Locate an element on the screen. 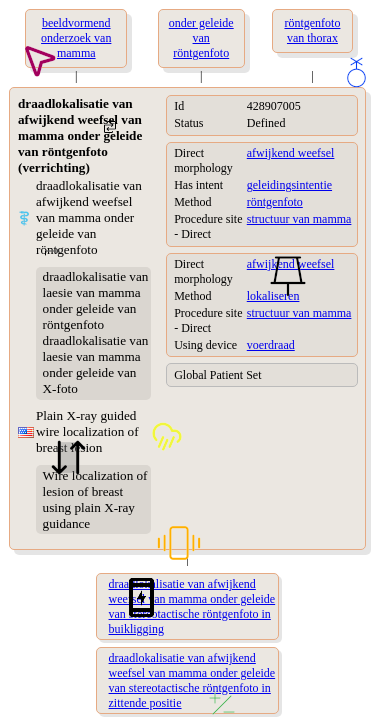  find nearby charging stations is located at coordinates (141, 597).